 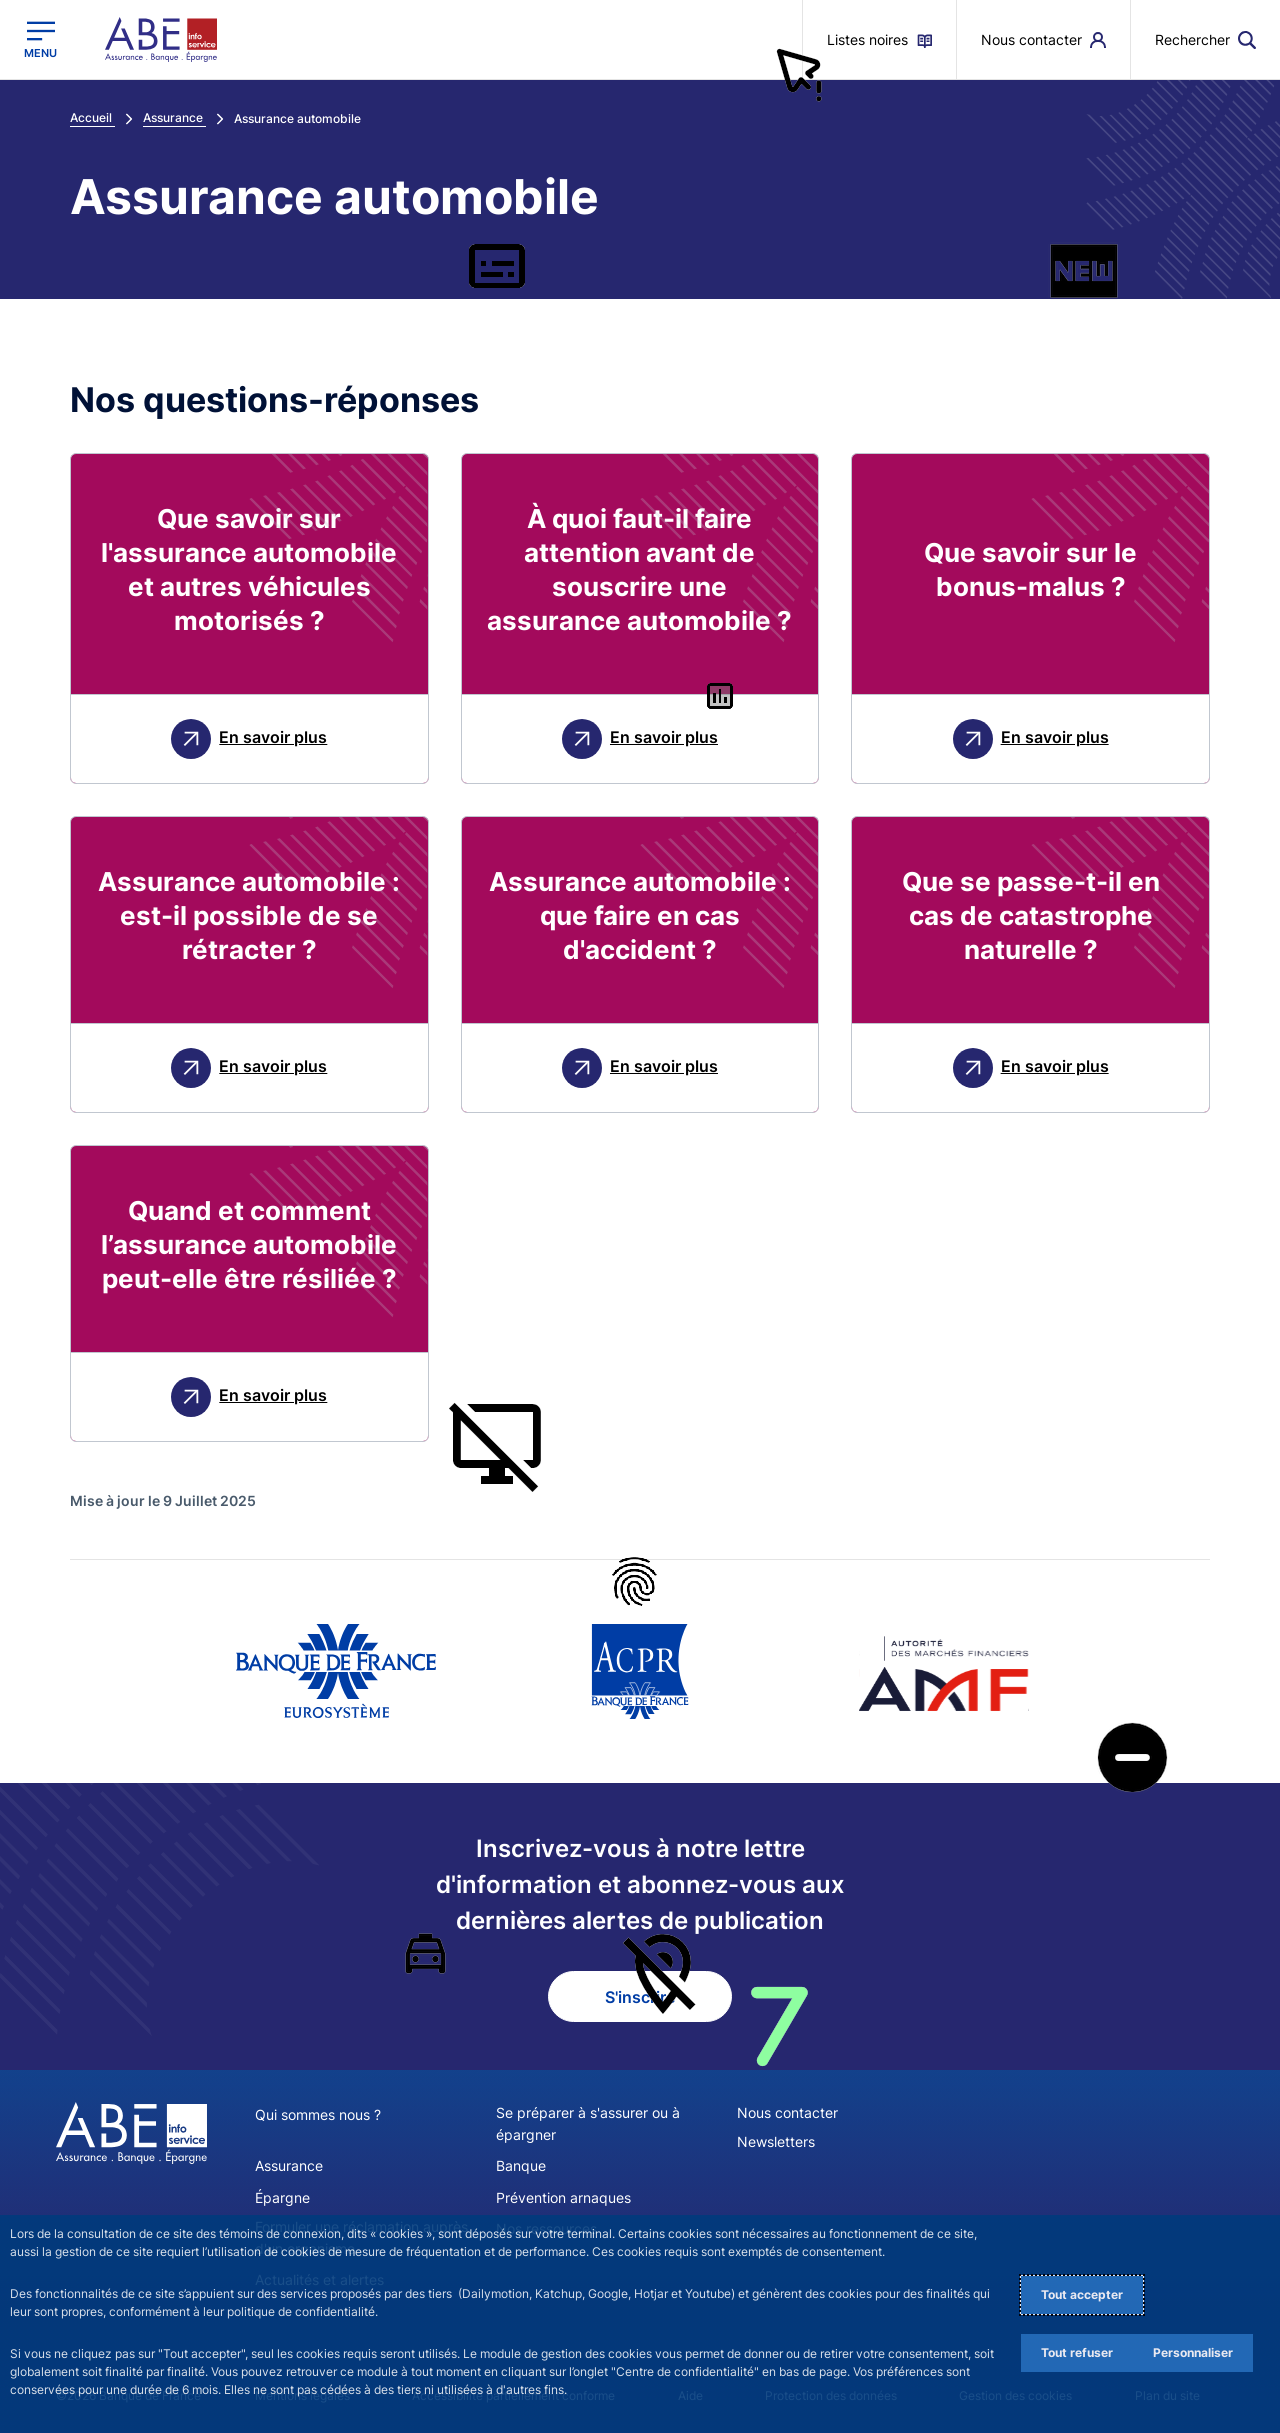 I want to click on location services disabled, so click(x=663, y=1974).